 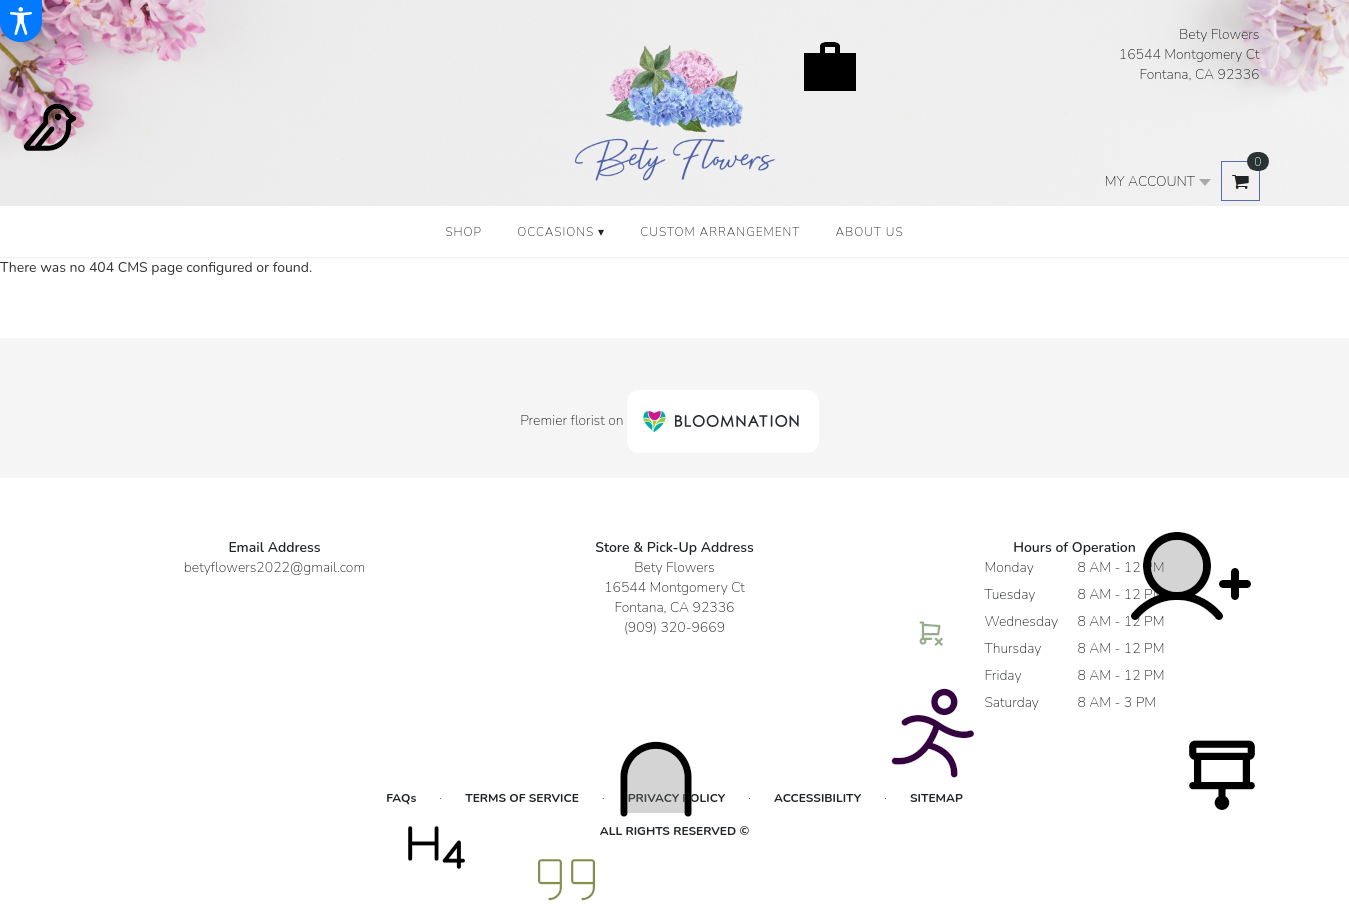 What do you see at coordinates (566, 878) in the screenshot?
I see `view testimonials or quotes` at bounding box center [566, 878].